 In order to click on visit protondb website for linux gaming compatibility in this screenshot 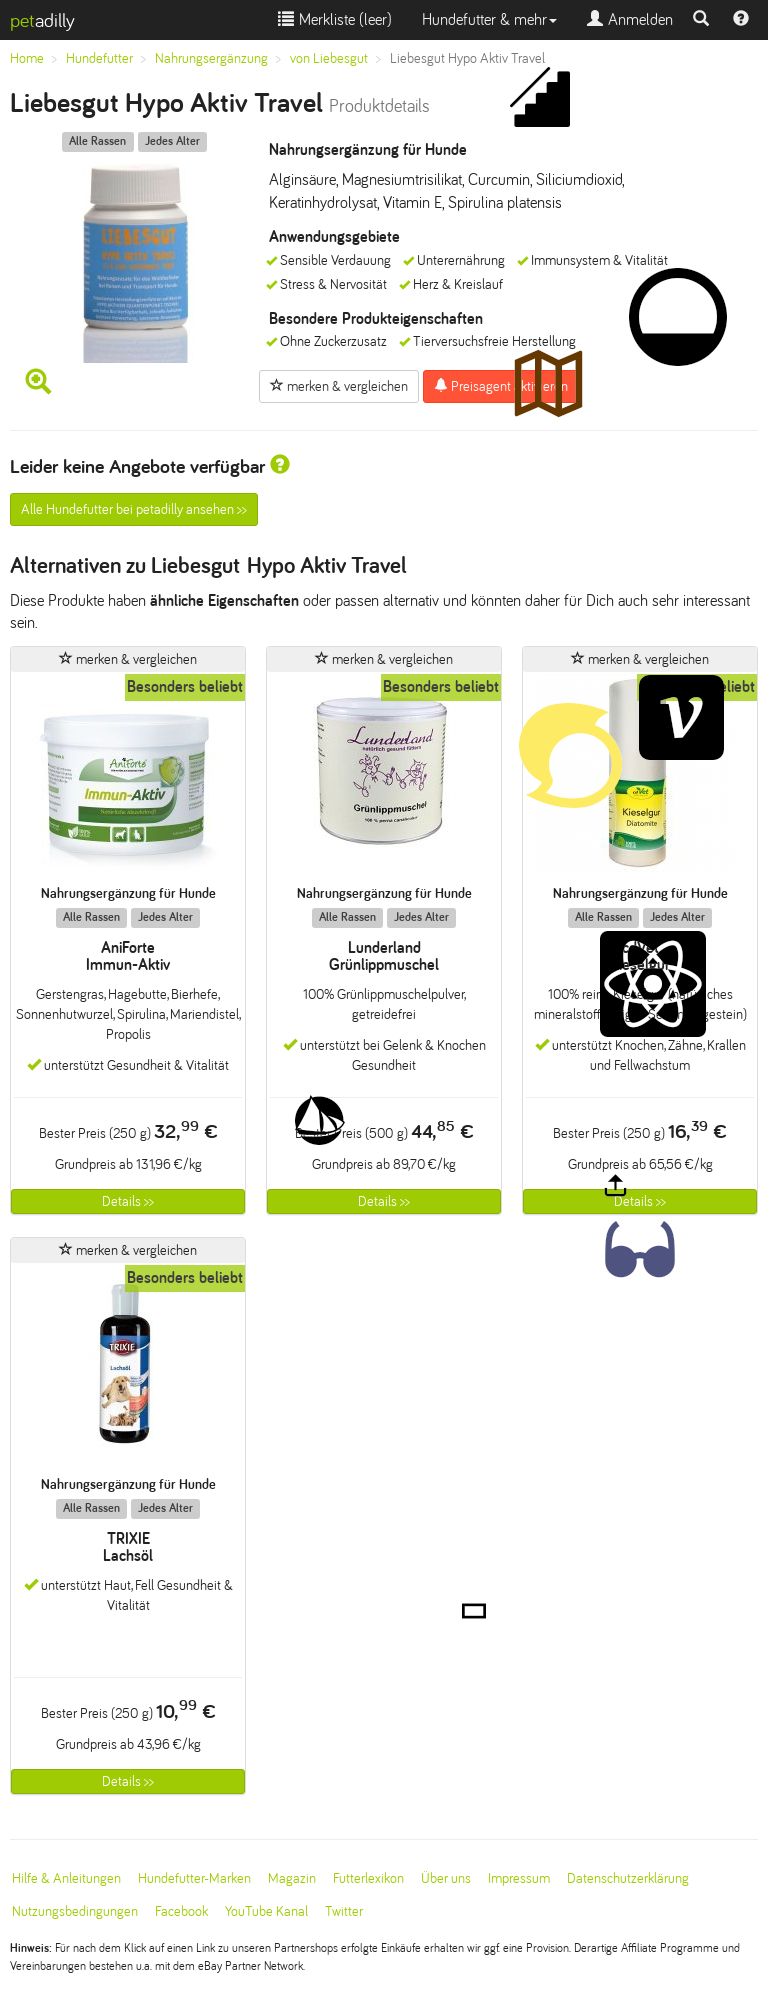, I will do `click(653, 984)`.